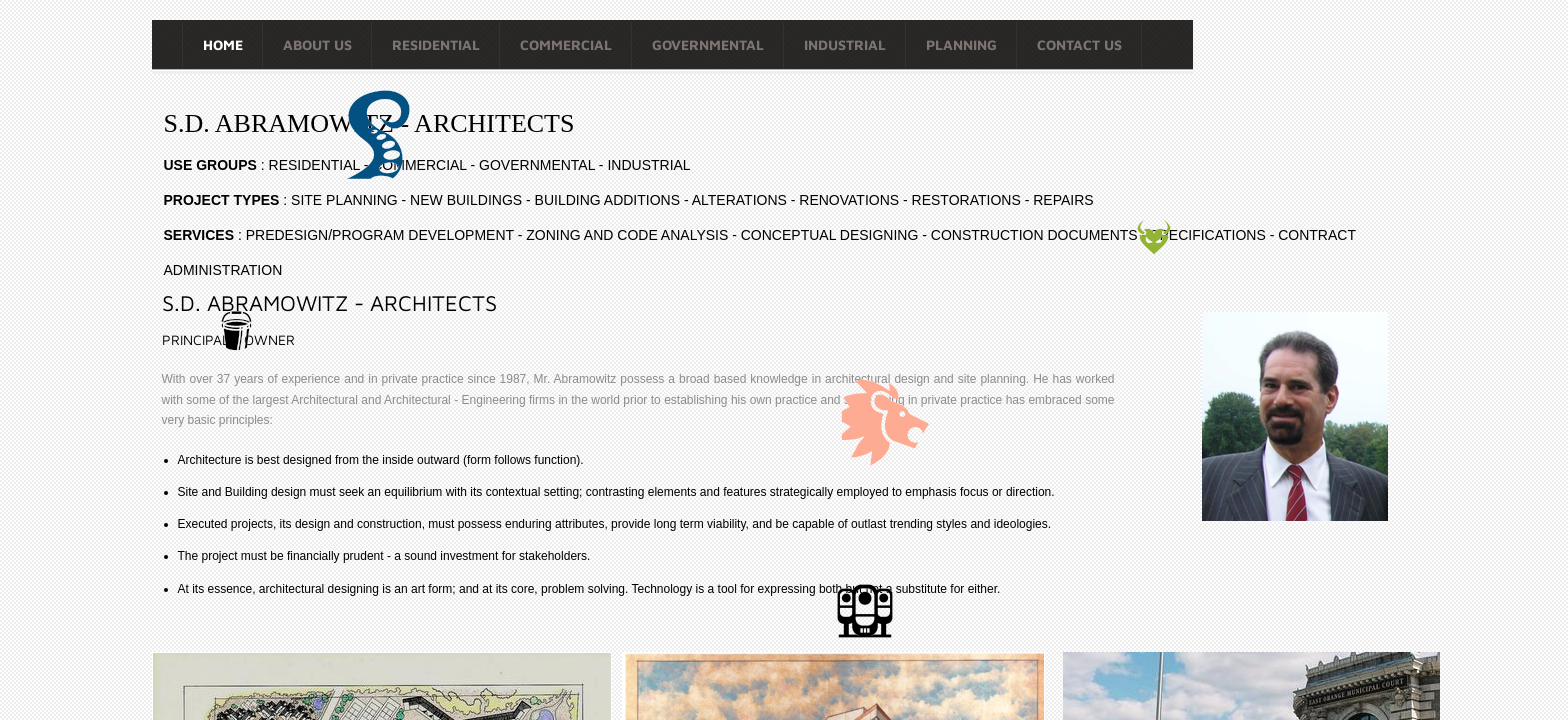 The width and height of the screenshot is (1568, 720). What do you see at coordinates (1154, 237) in the screenshot?
I see `indicates a villain or antagonist character with romantic themes` at bounding box center [1154, 237].